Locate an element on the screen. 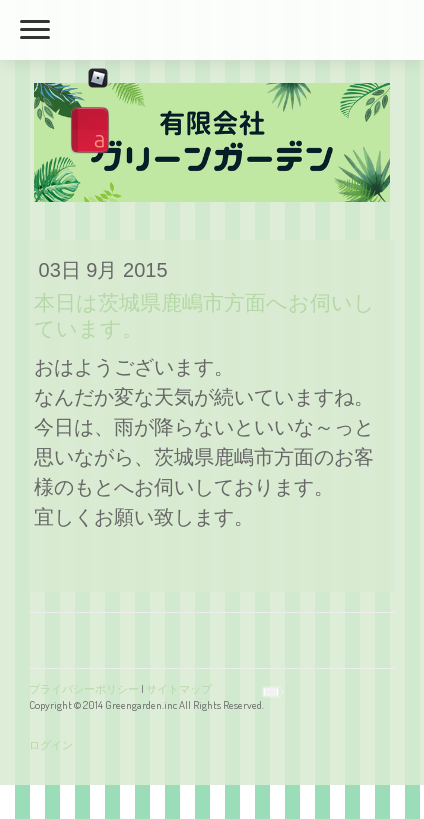 Image resolution: width=424 pixels, height=819 pixels. open the Roblox app is located at coordinates (98, 78).